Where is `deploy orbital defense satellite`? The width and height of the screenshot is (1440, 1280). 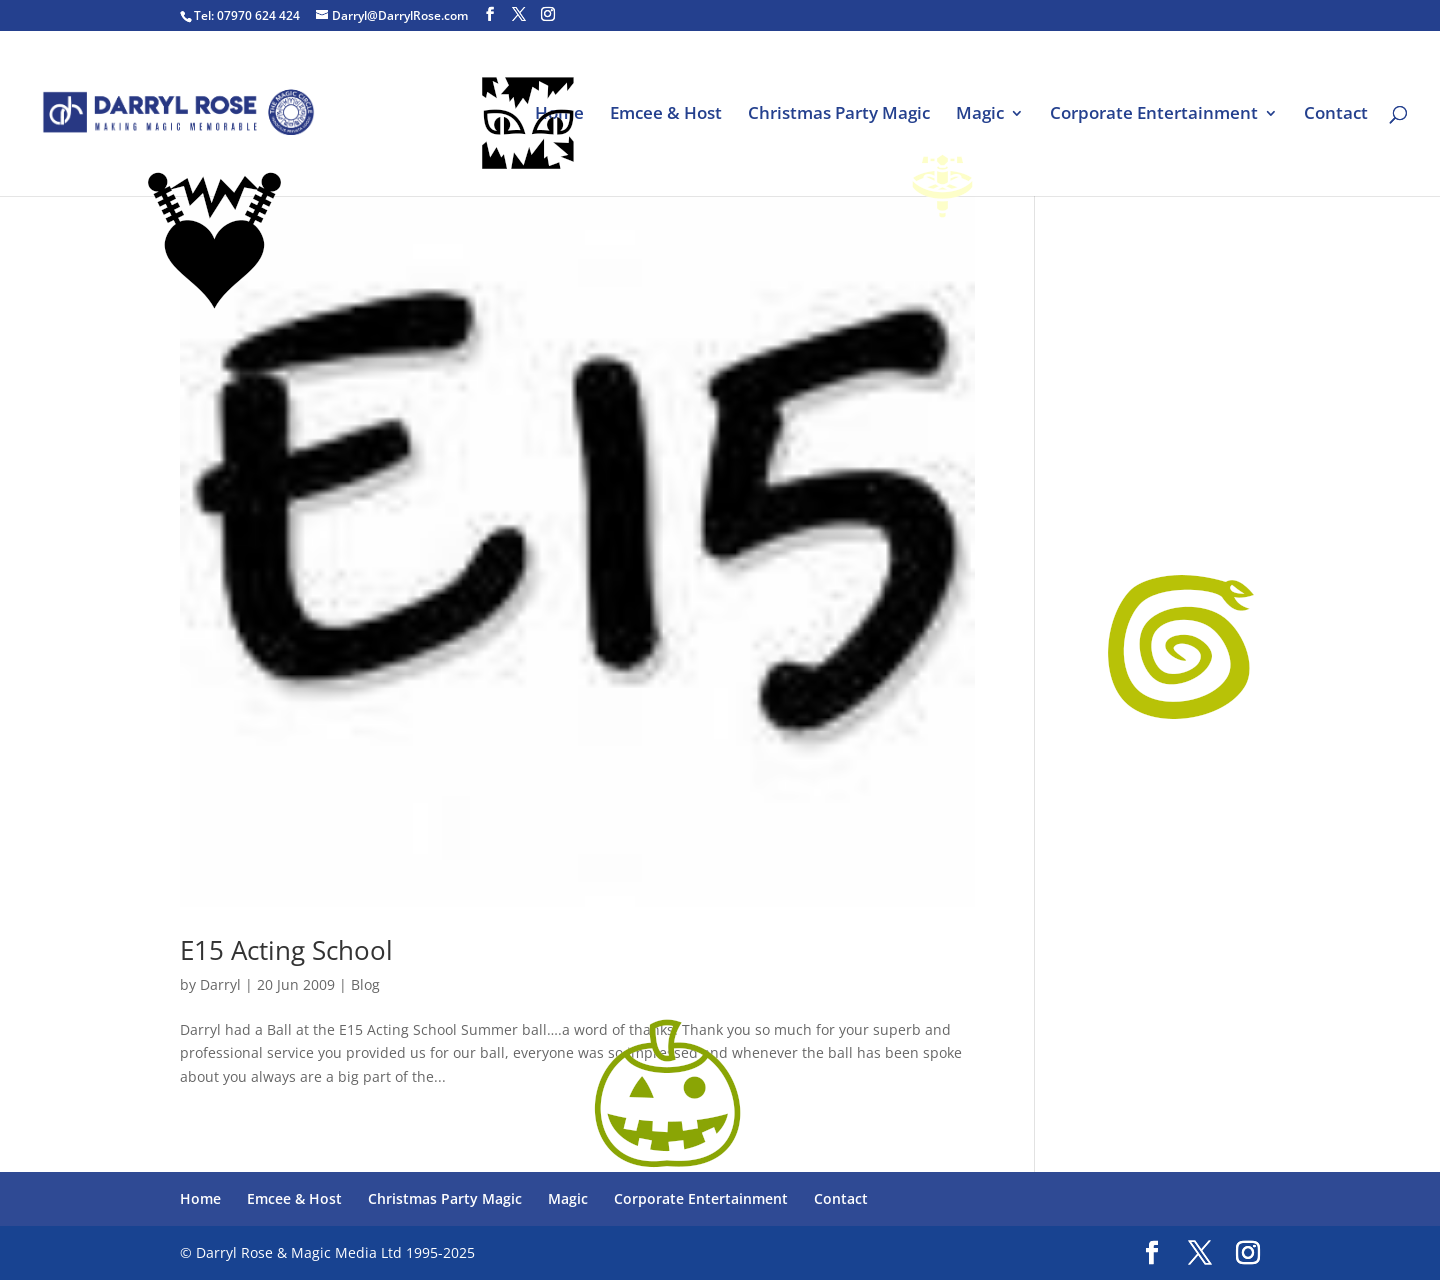
deploy orbital defense satellite is located at coordinates (942, 186).